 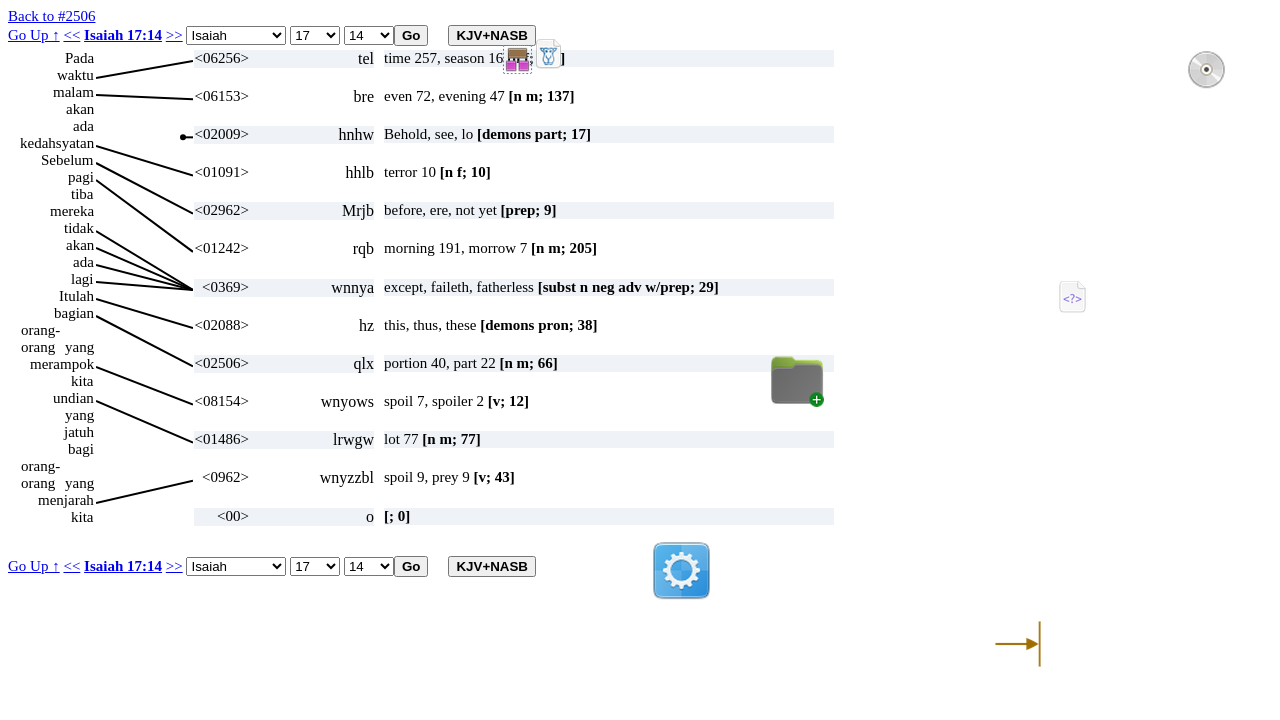 What do you see at coordinates (681, 570) in the screenshot?
I see `windows installer package file` at bounding box center [681, 570].